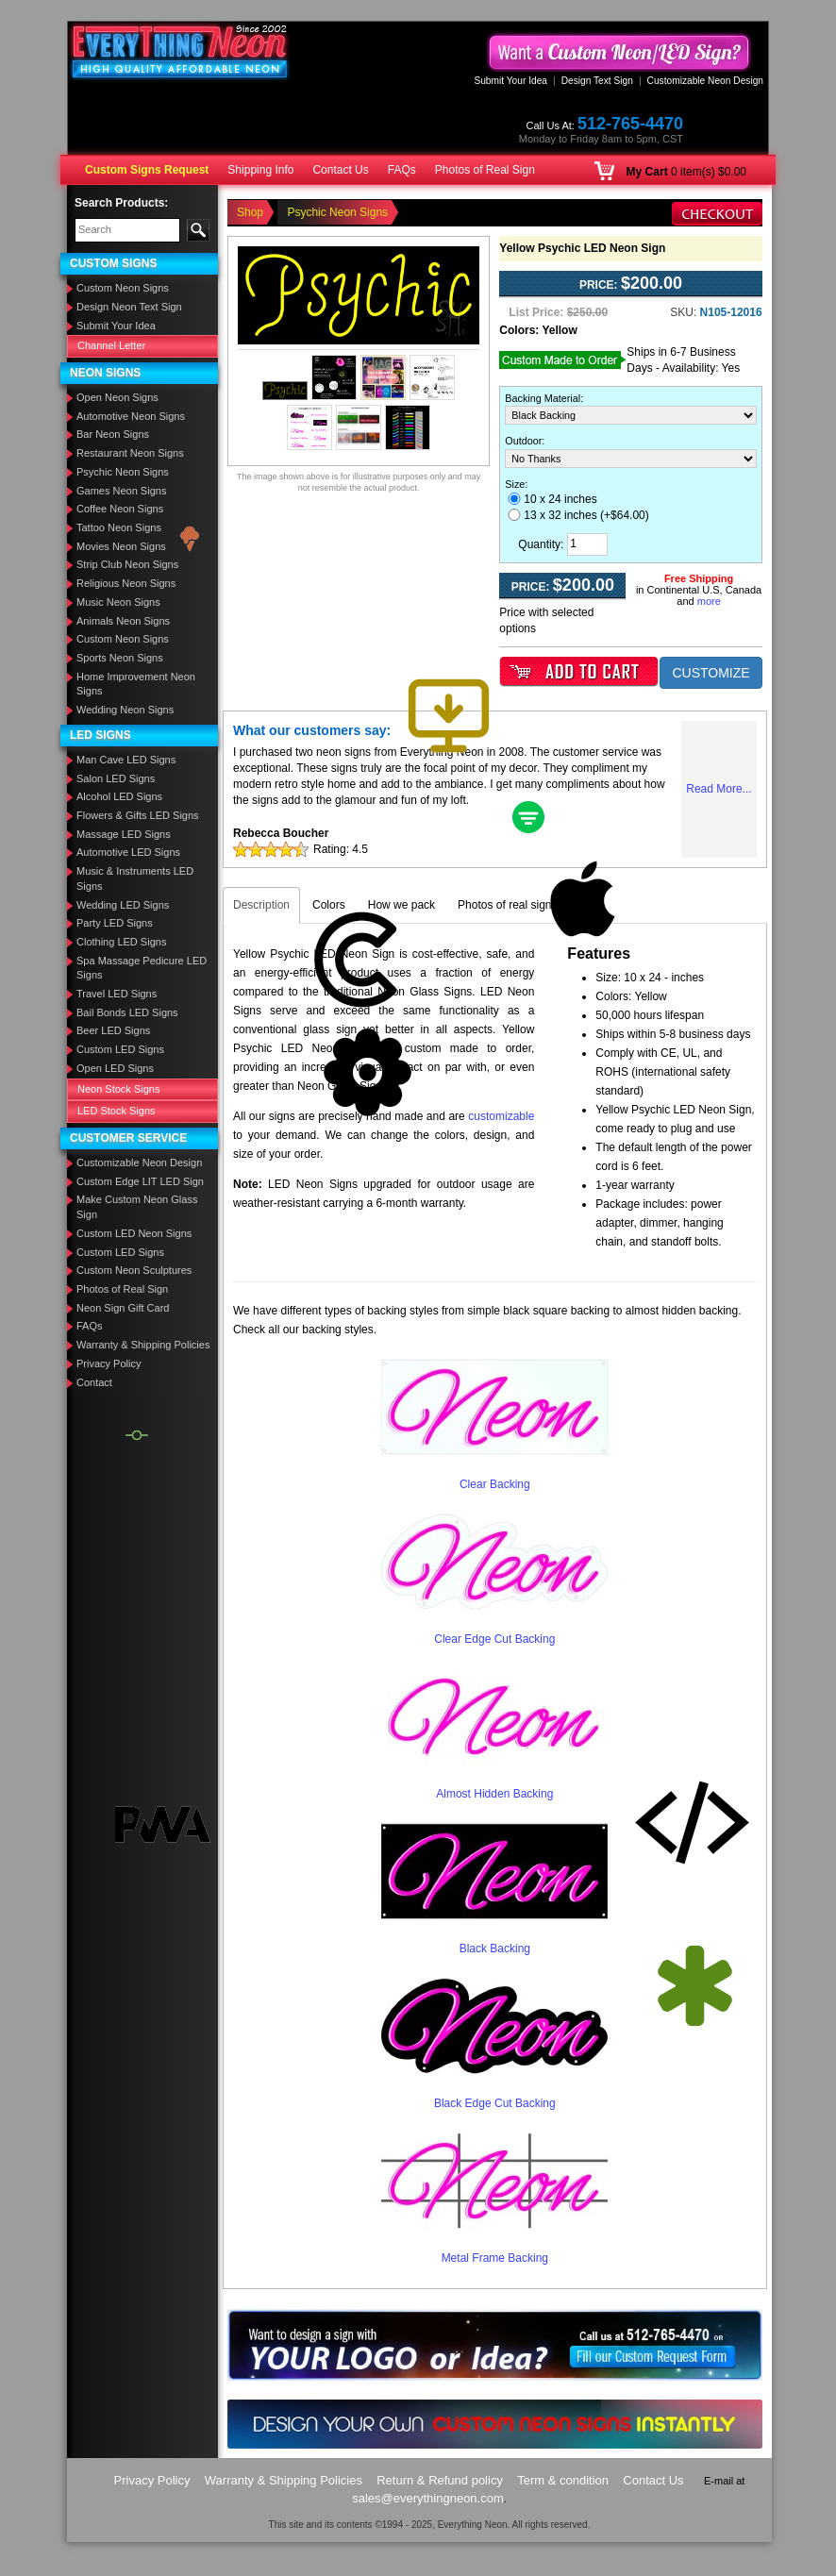 The height and width of the screenshot is (2576, 836). I want to click on sign in with Apple, so click(582, 898).